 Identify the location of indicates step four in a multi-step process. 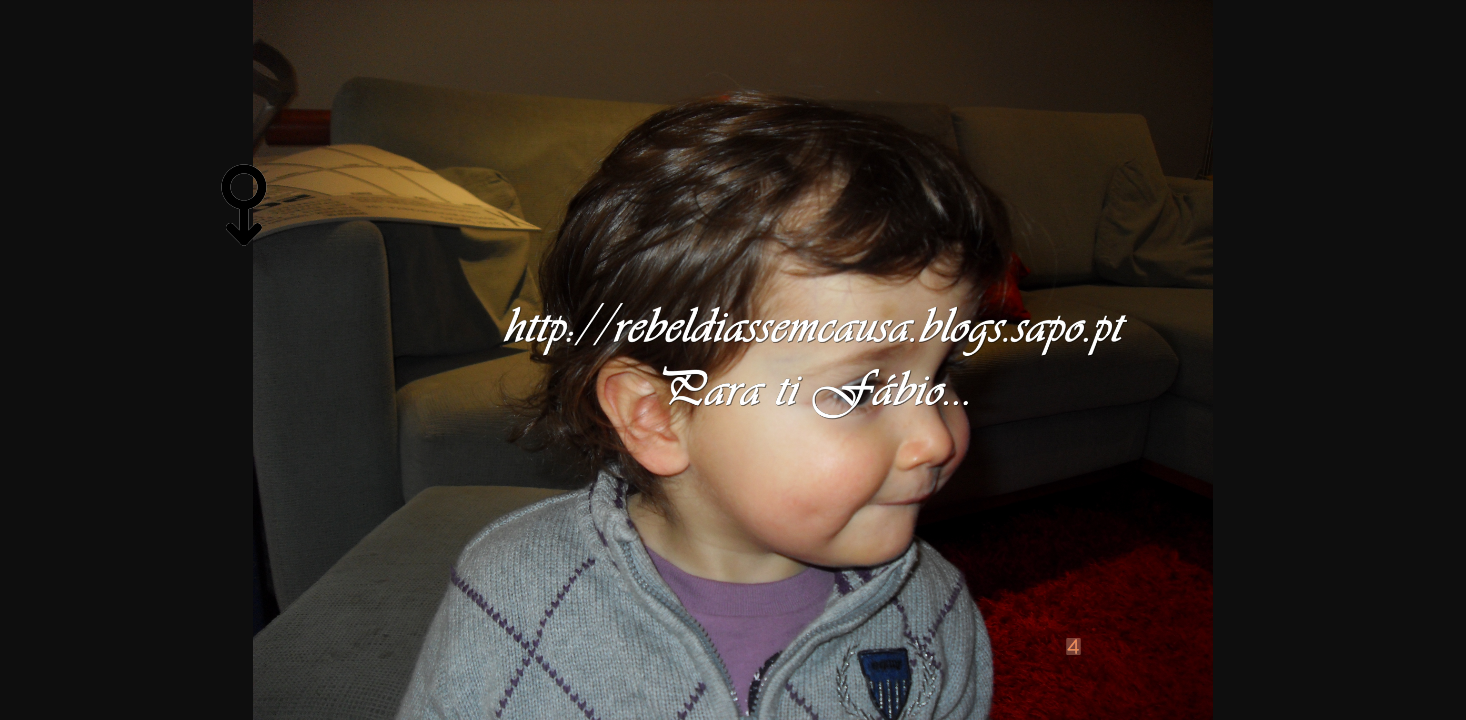
(1073, 646).